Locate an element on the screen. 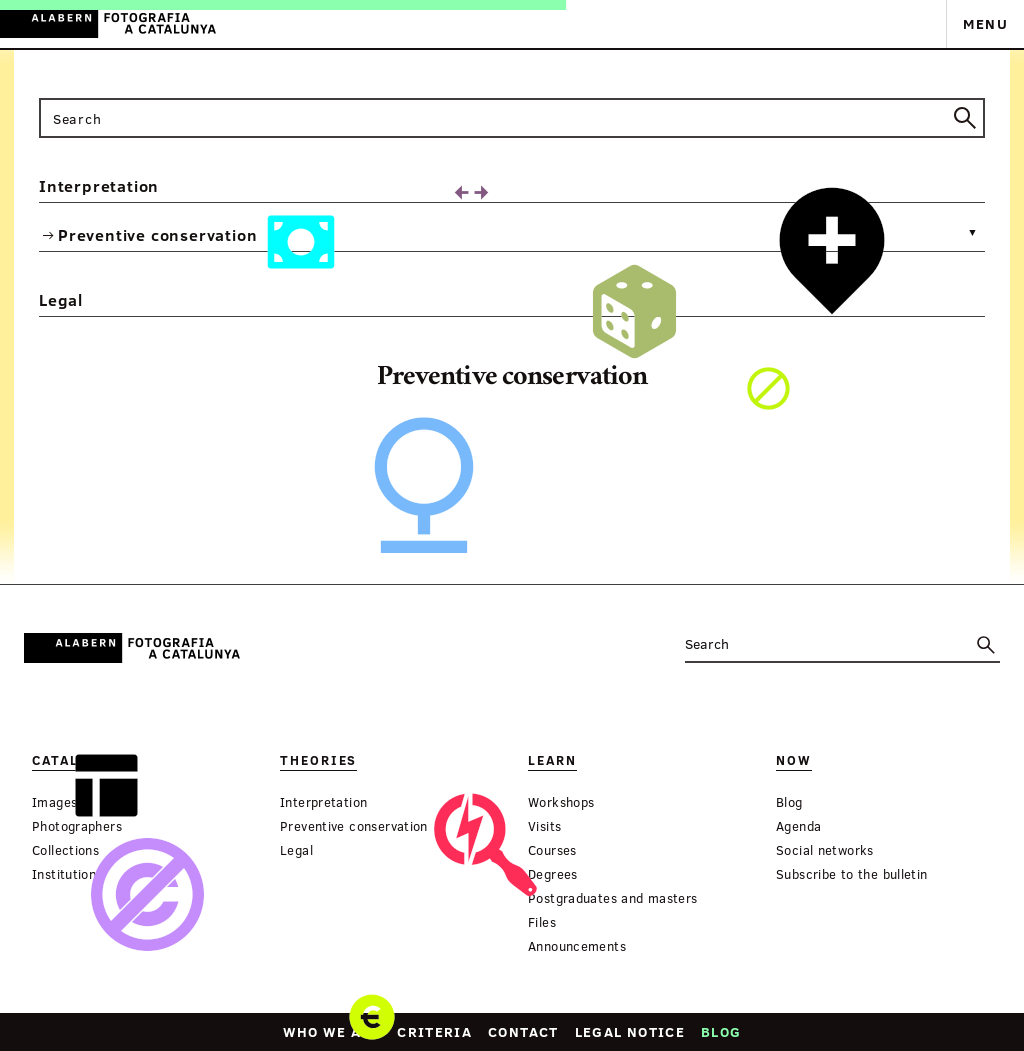 This screenshot has height=1051, width=1024. randomize or shuffle content is located at coordinates (634, 311).